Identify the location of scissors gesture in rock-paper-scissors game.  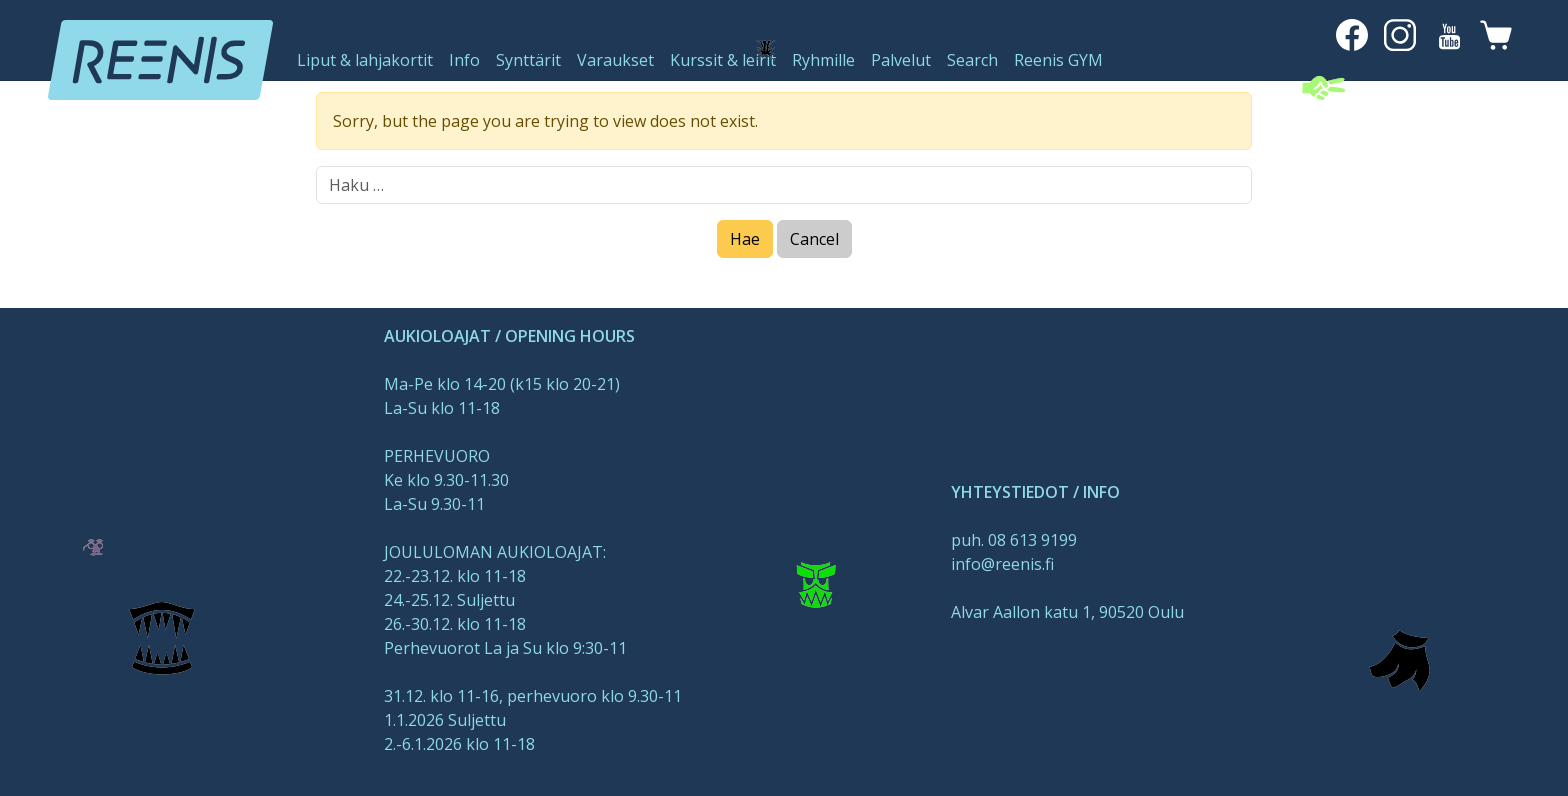
(1324, 85).